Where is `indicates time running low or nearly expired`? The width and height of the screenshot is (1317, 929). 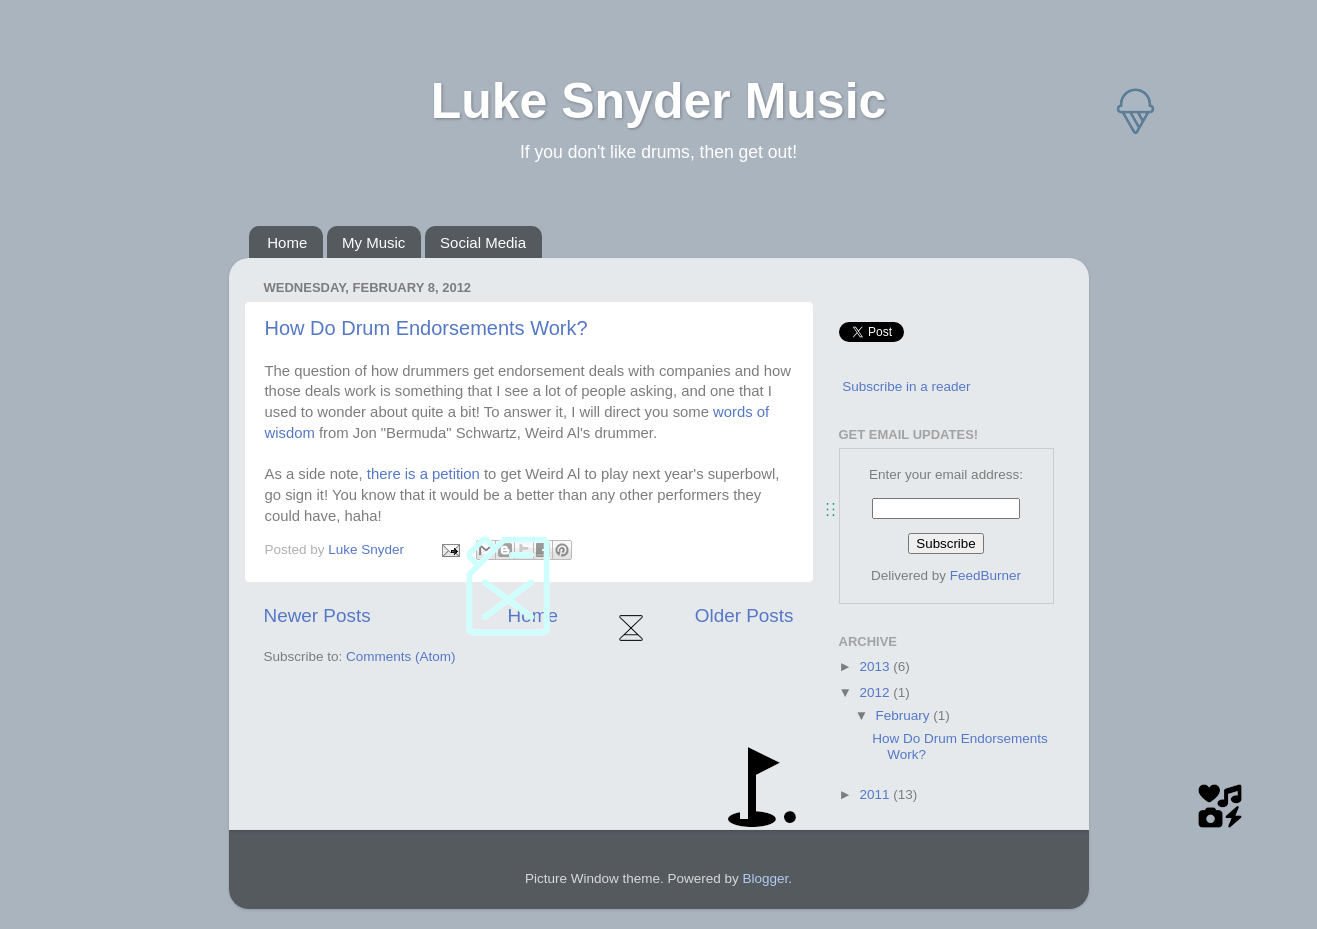
indicates time running low or nearly expired is located at coordinates (631, 628).